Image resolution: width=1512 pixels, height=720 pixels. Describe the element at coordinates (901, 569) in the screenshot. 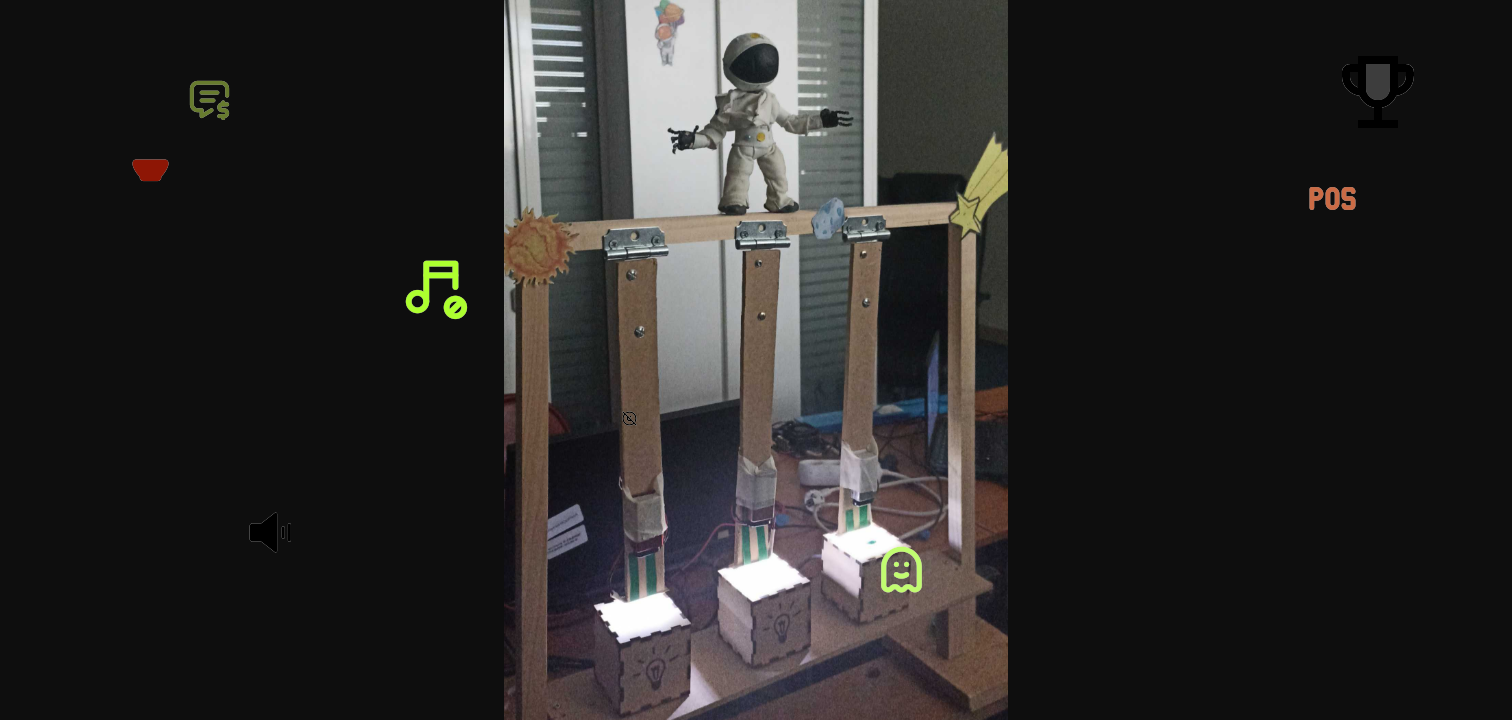

I see `enable ghost mode or incognito browsing` at that location.